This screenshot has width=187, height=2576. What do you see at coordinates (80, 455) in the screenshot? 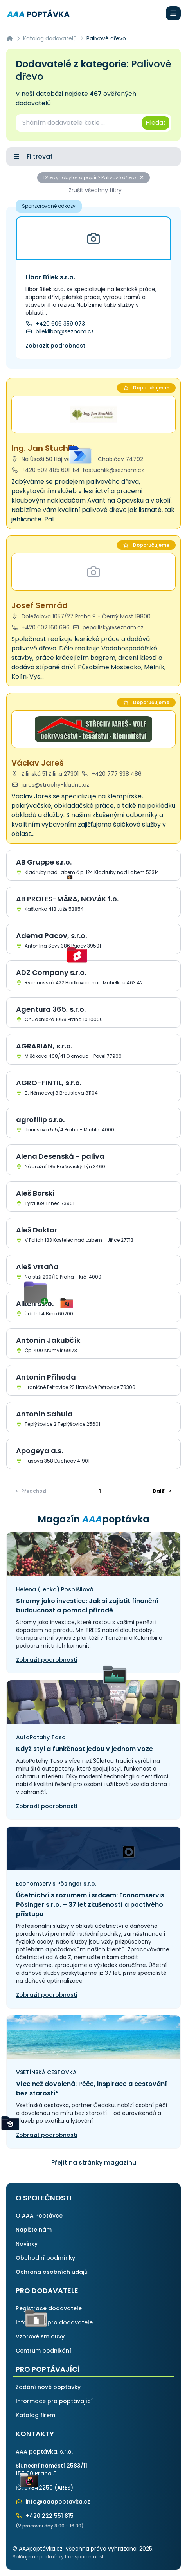
I see `open Microsoft Power Automate project files` at bounding box center [80, 455].